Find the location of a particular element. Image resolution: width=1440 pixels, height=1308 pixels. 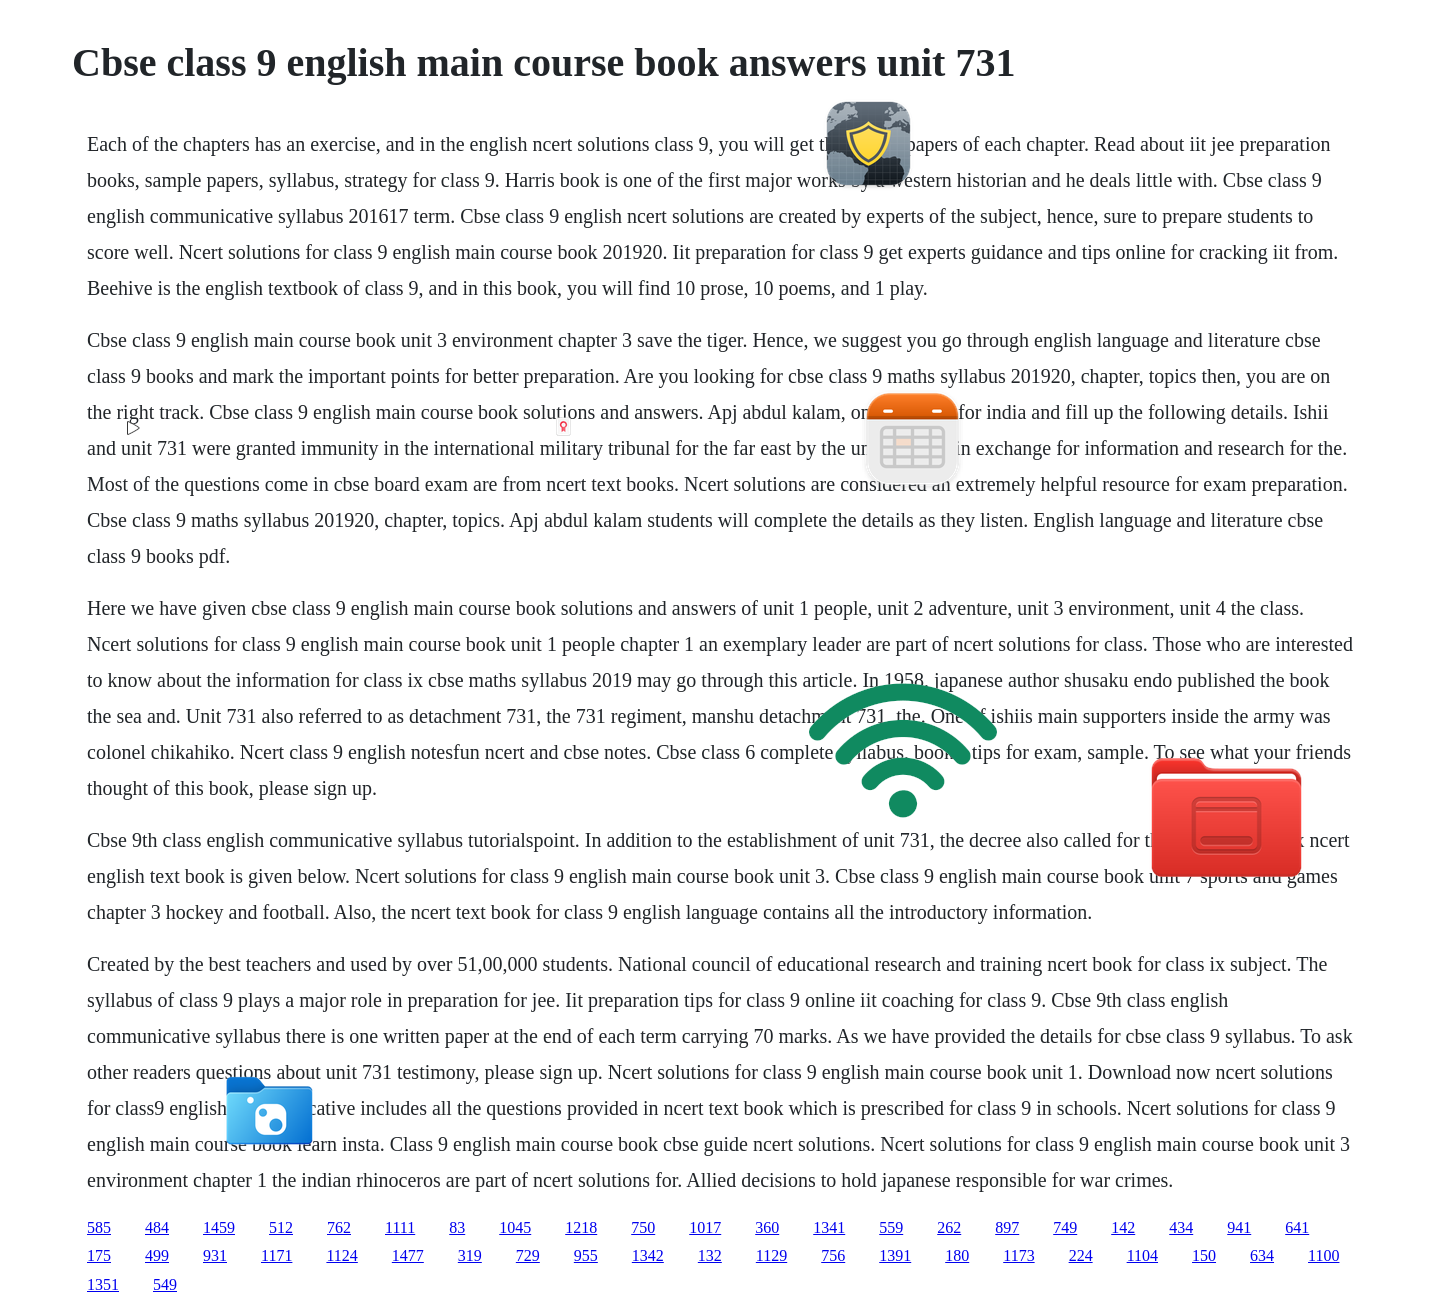

a pkcs7 certificate file or security credential is located at coordinates (563, 426).